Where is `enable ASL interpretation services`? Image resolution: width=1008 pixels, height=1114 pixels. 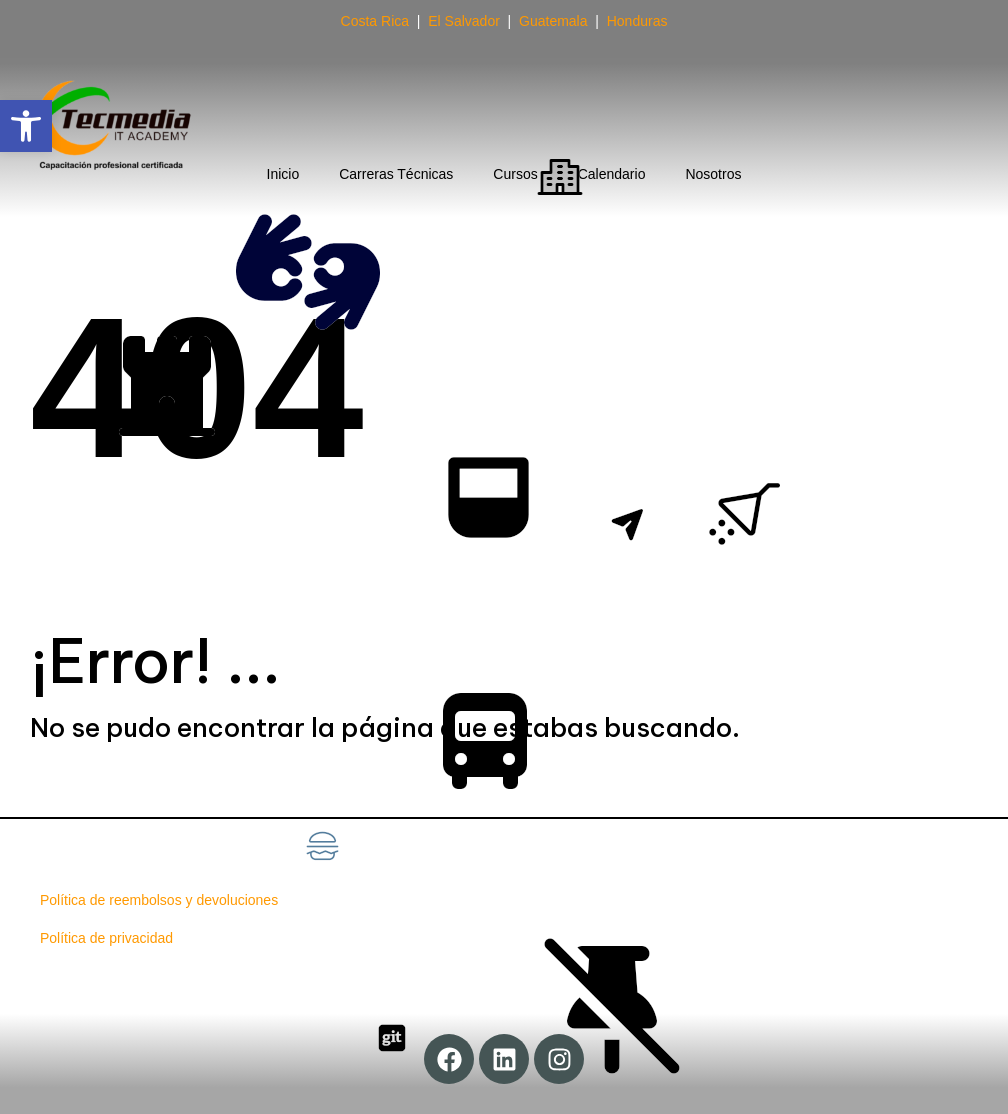 enable ASL interpretation services is located at coordinates (308, 272).